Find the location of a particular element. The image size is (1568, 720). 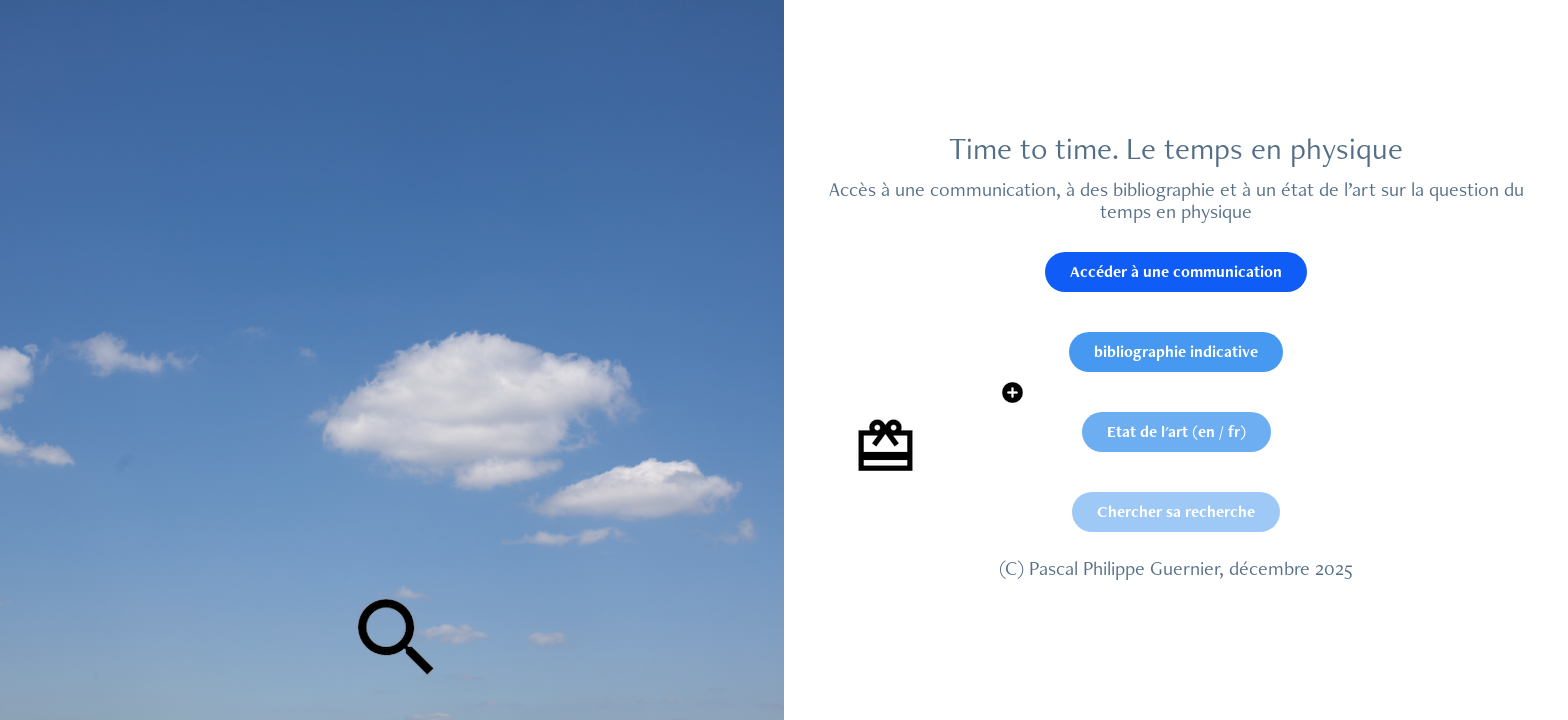

search for content or items is located at coordinates (397, 638).